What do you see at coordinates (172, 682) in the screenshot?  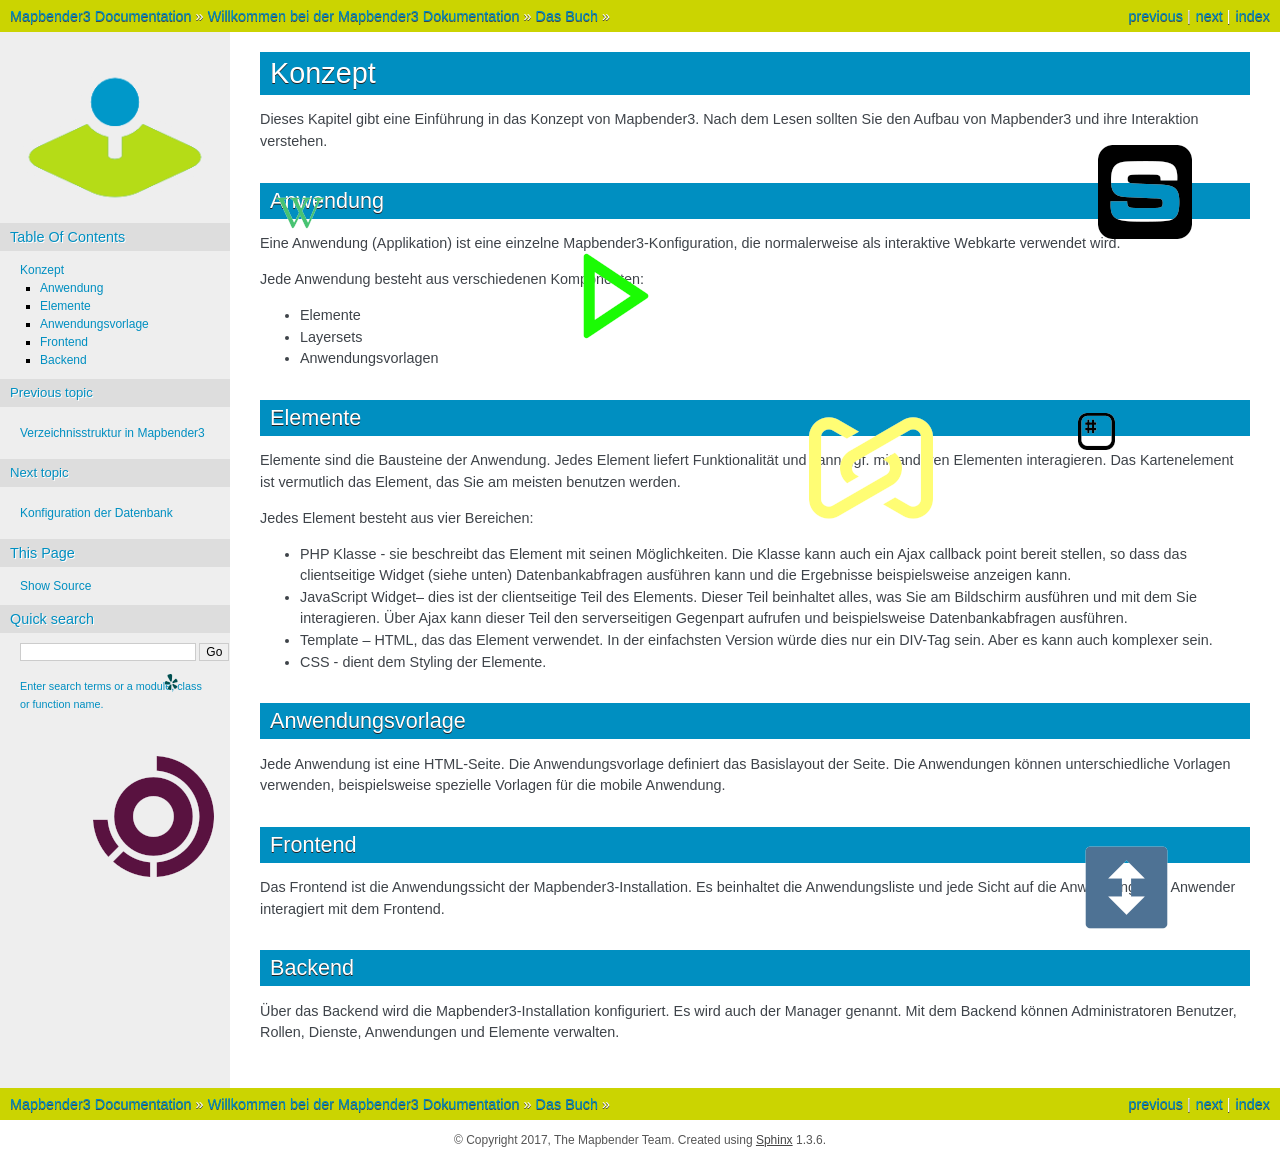 I see `open the Yelp app` at bounding box center [172, 682].